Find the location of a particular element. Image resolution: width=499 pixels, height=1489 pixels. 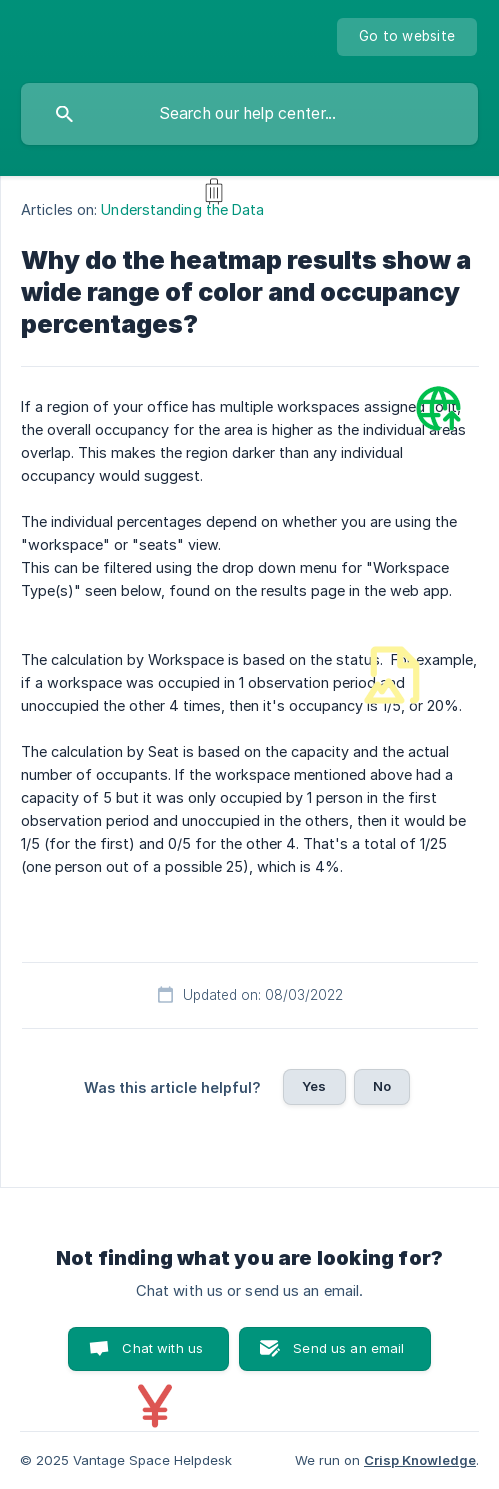

upload content to the web is located at coordinates (438, 408).